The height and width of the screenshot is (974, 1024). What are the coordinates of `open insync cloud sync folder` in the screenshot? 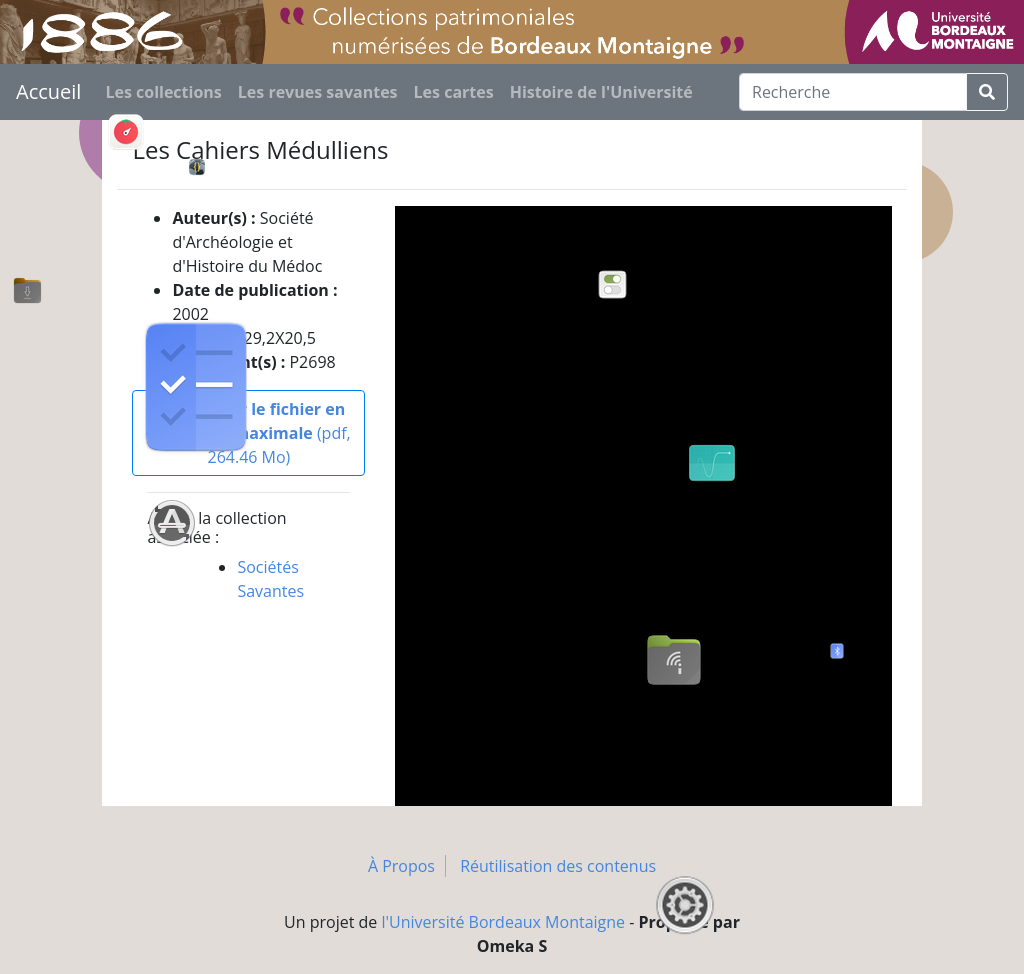 It's located at (674, 660).